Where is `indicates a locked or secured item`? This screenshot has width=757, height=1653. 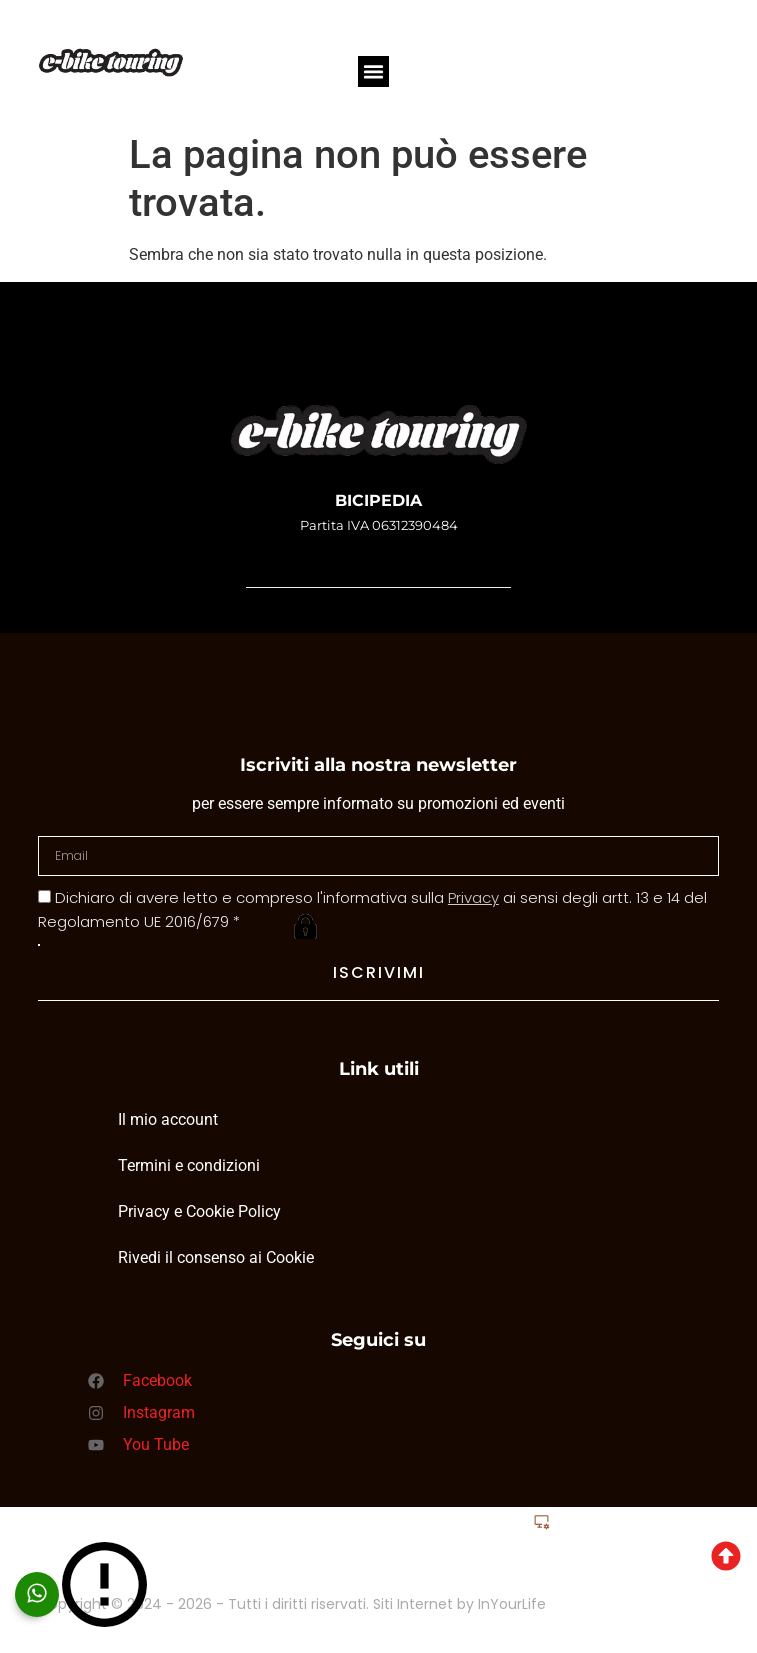
indicates a locked or secured item is located at coordinates (305, 926).